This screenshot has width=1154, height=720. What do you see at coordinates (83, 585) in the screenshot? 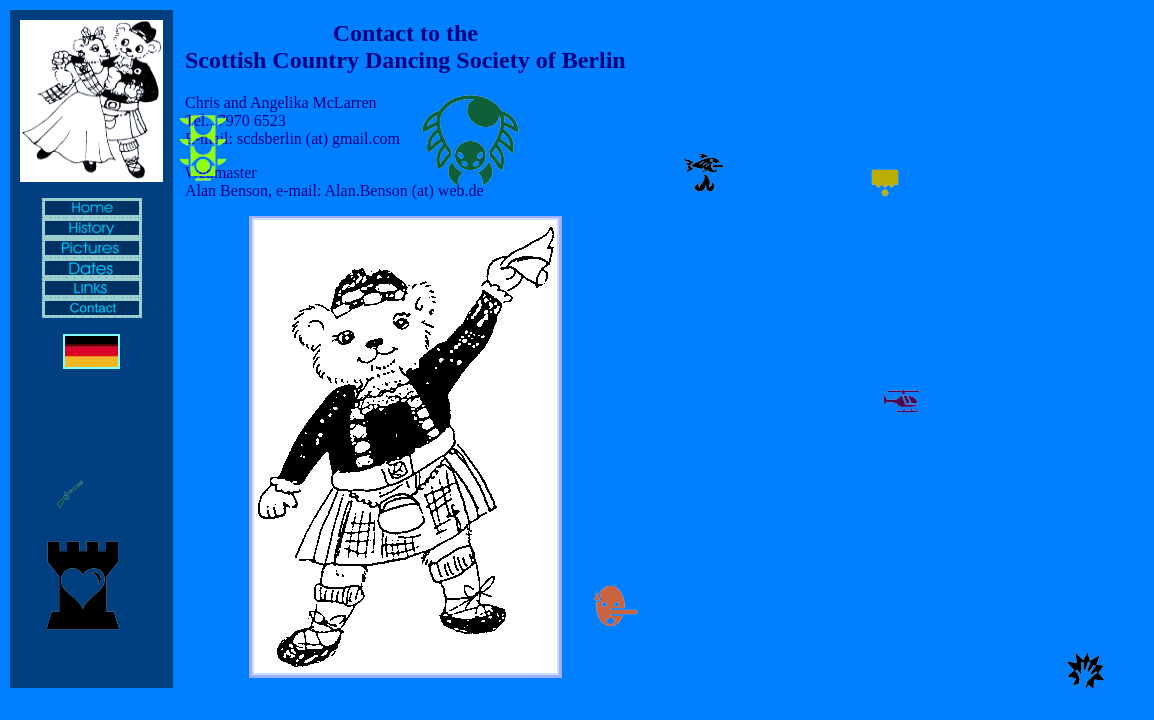
I see `access your favorite or saved fortress in a game` at bounding box center [83, 585].